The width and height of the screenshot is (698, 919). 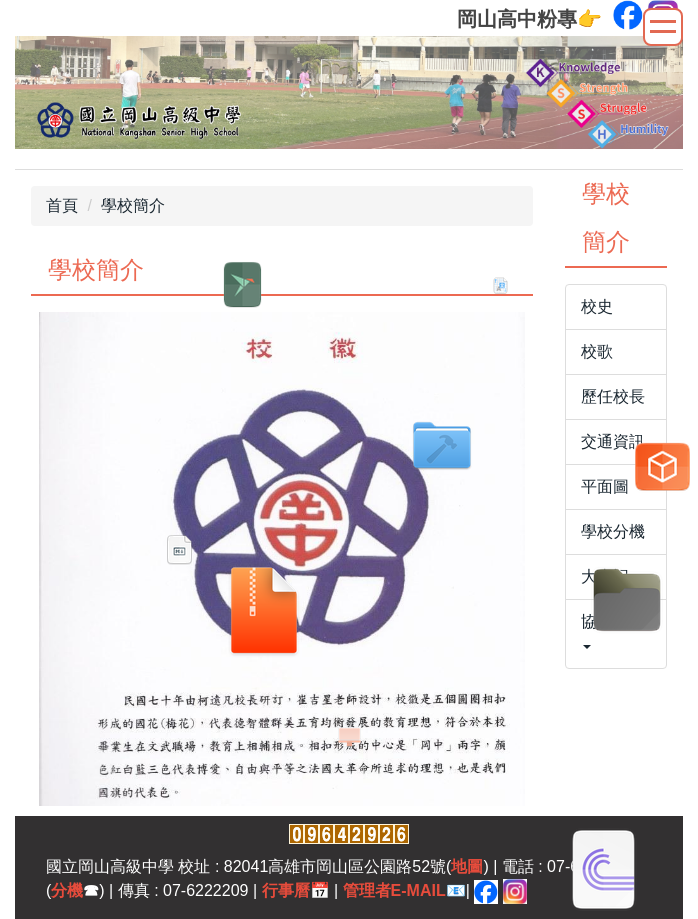 I want to click on open the utilities folder, so click(x=442, y=445).